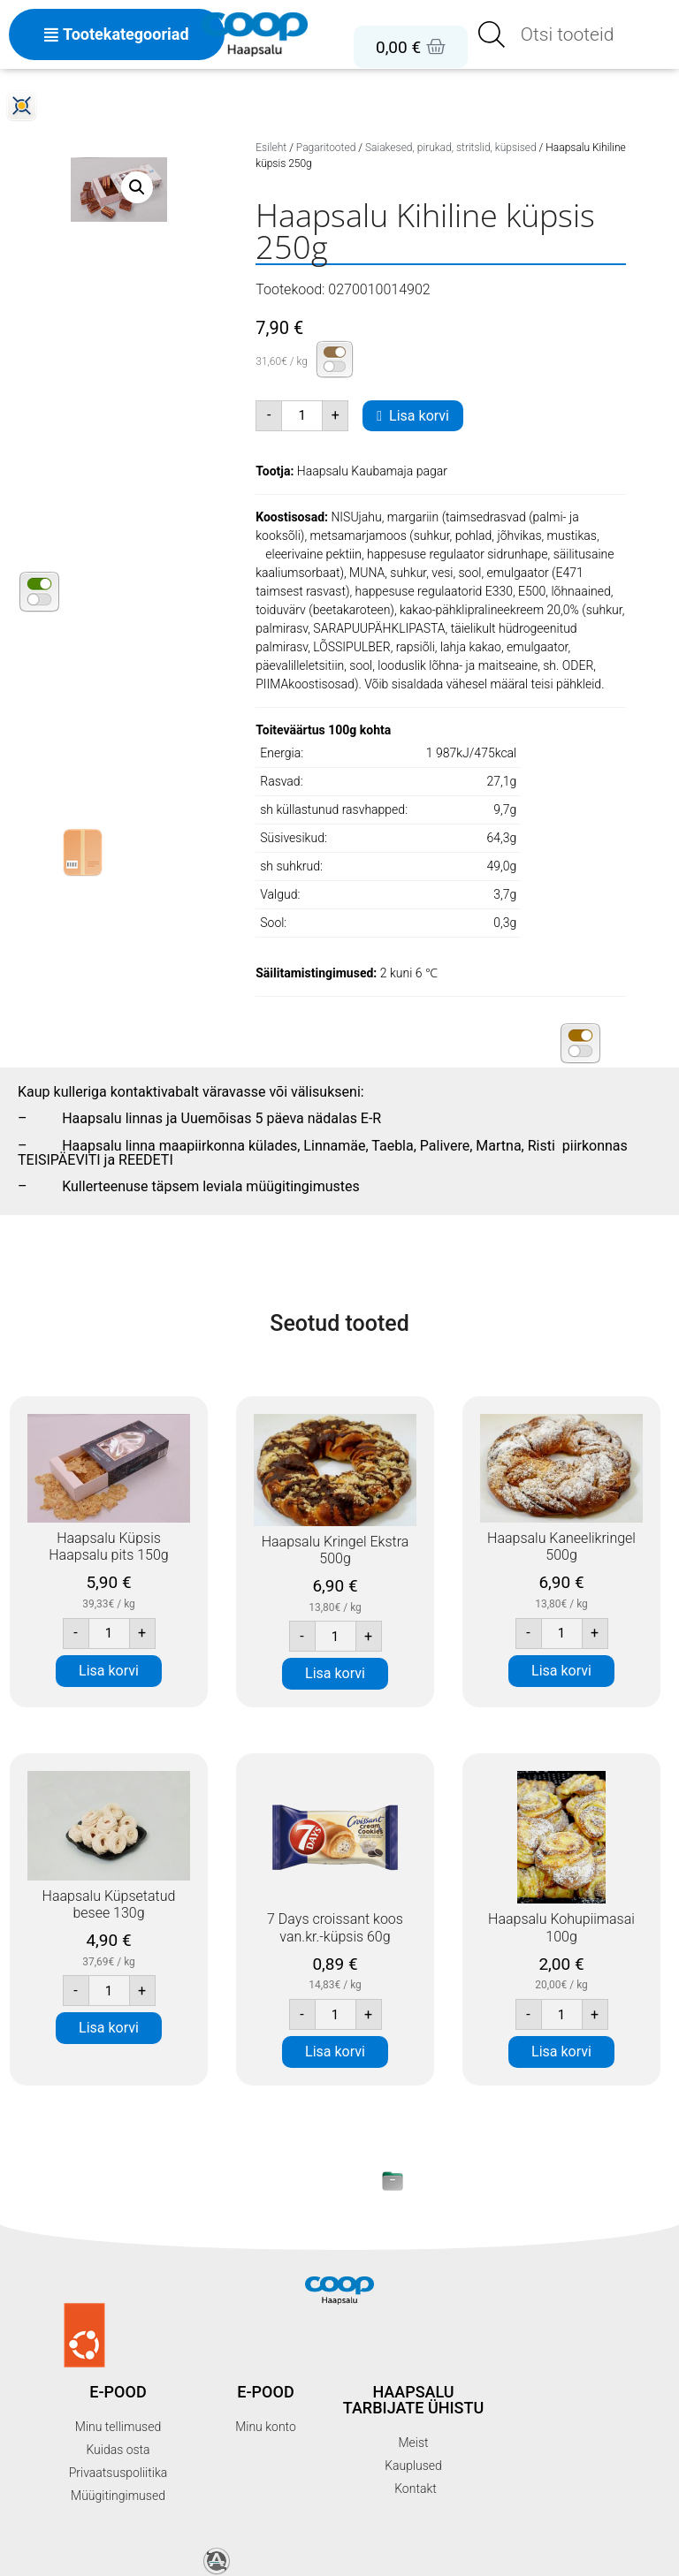 This screenshot has height=2576, width=679. Describe the element at coordinates (21, 105) in the screenshot. I see `open the BOINC distributed computing application` at that location.